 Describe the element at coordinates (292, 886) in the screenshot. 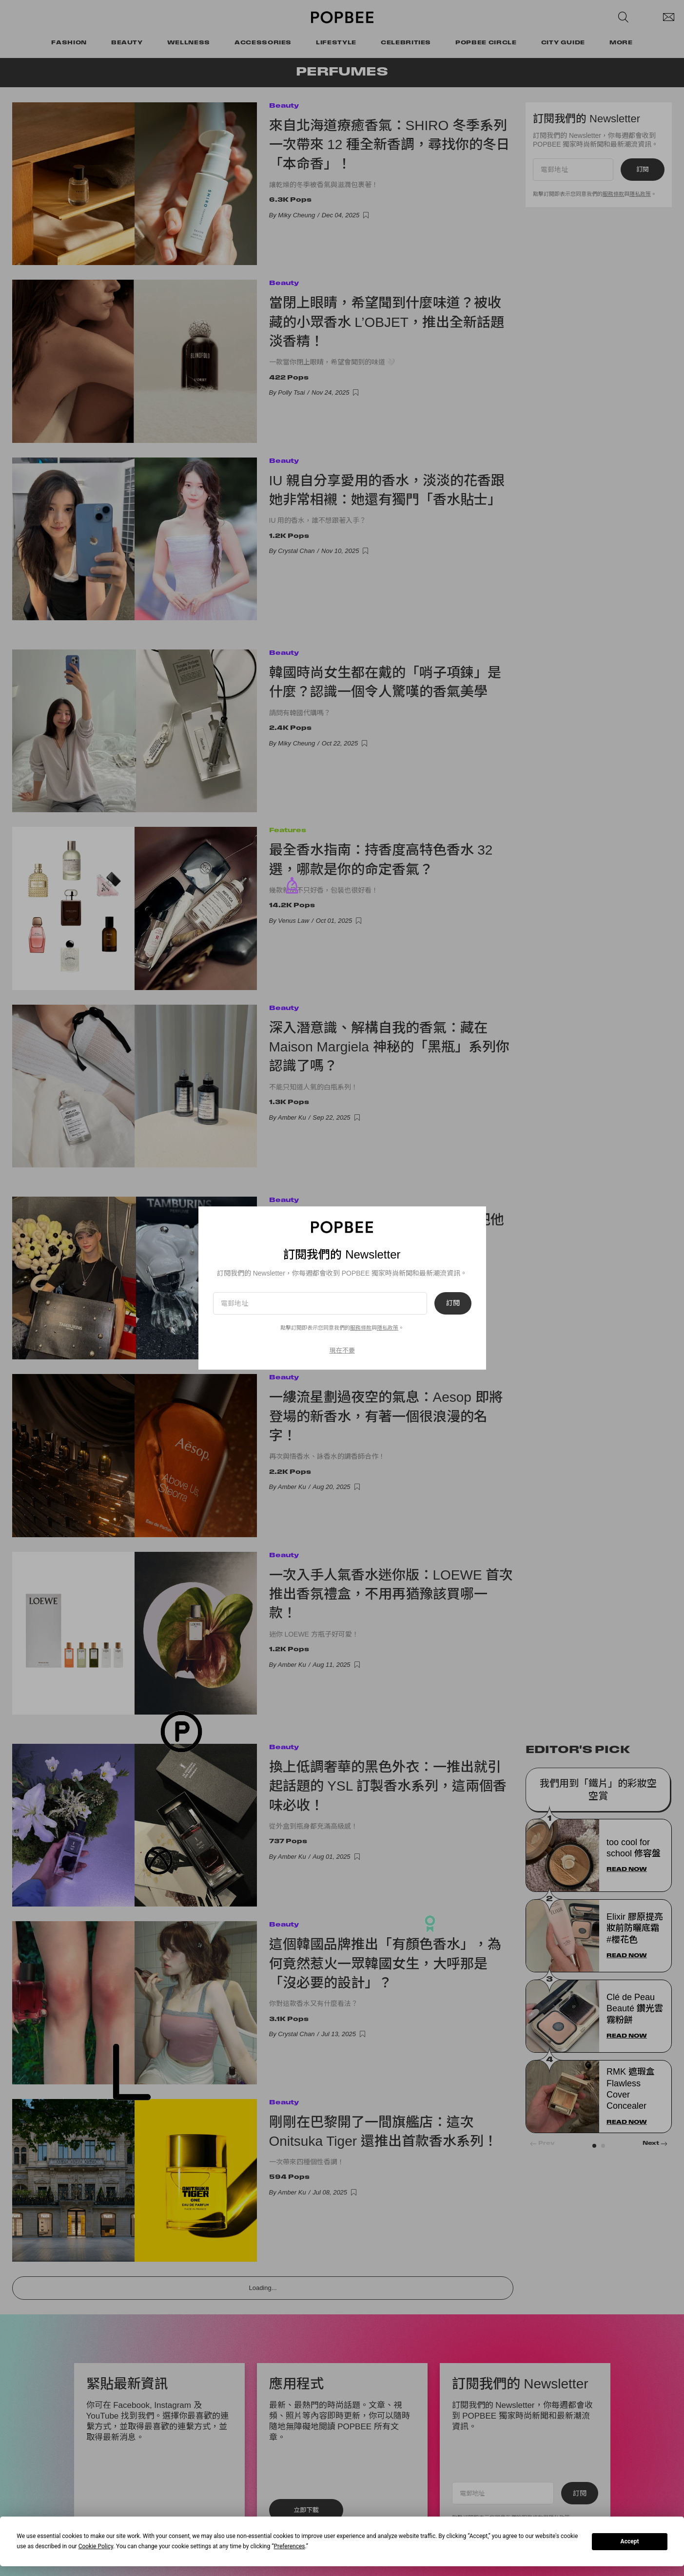

I see `play chess or access board games` at that location.